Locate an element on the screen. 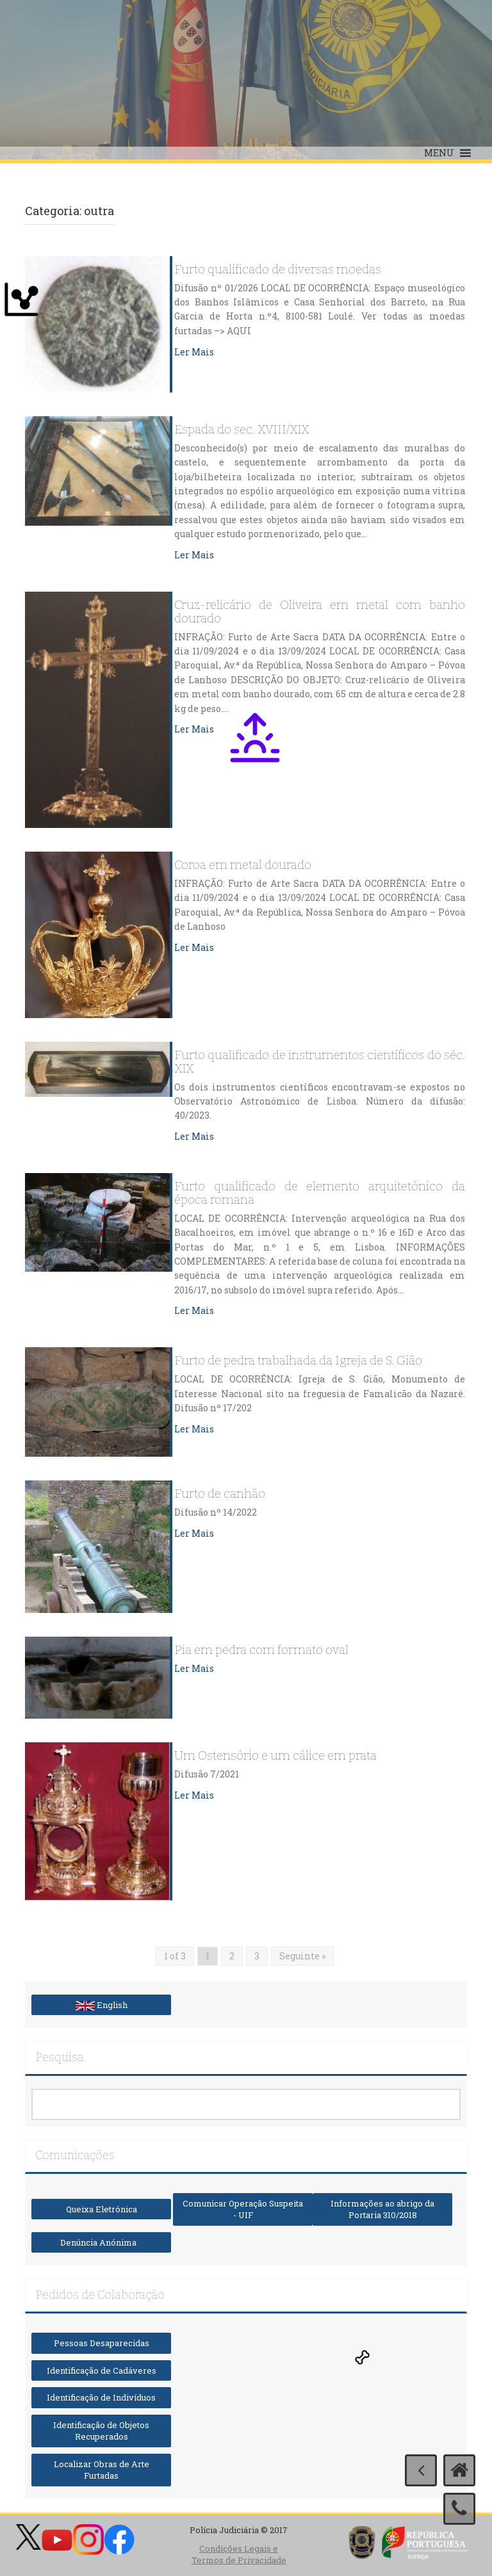 This screenshot has width=492, height=2576. access pet-related features or settings is located at coordinates (362, 2357).